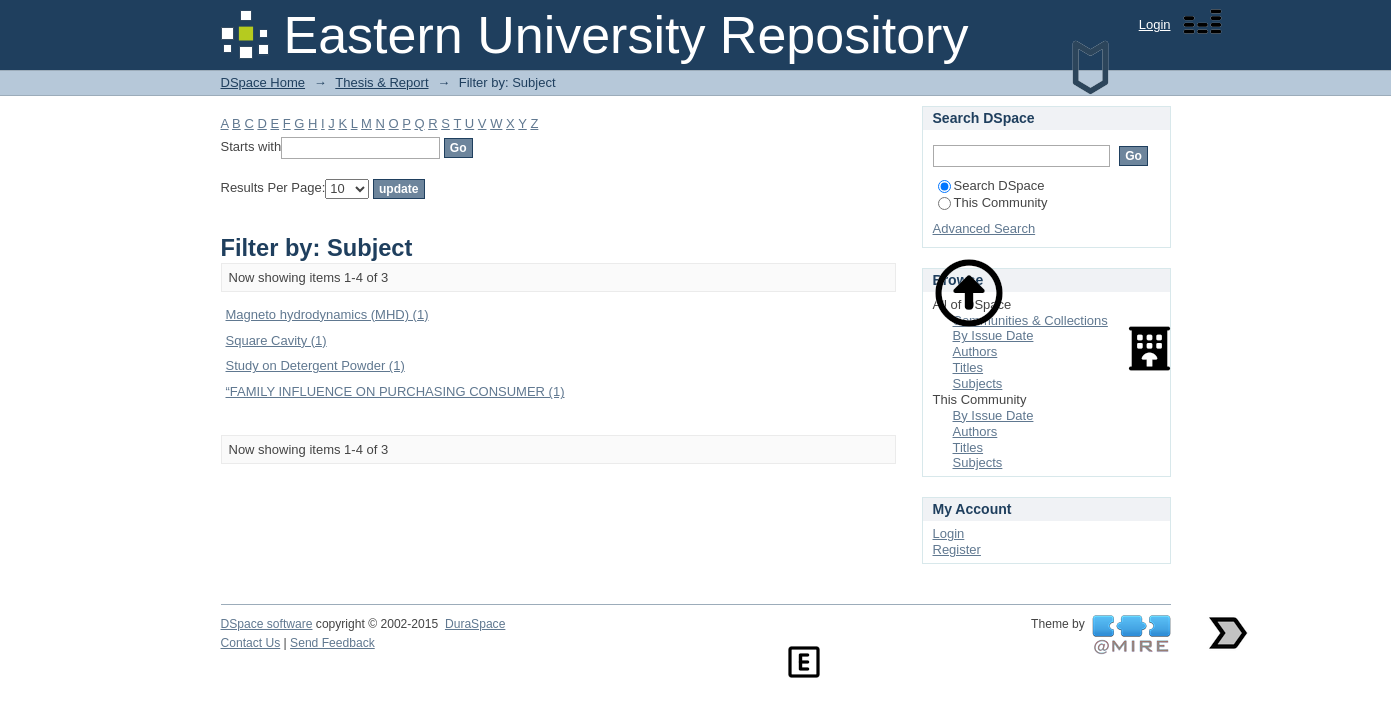 This screenshot has width=1391, height=720. What do you see at coordinates (804, 662) in the screenshot?
I see `indicates explicit content warning` at bounding box center [804, 662].